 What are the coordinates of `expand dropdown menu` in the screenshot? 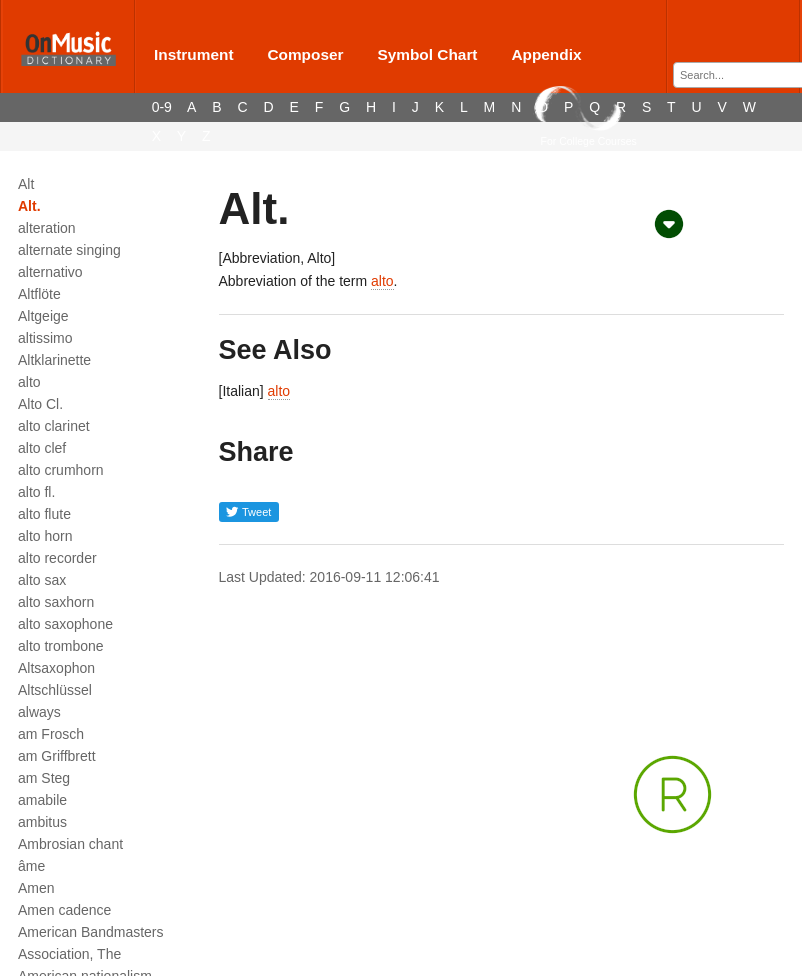 It's located at (669, 224).